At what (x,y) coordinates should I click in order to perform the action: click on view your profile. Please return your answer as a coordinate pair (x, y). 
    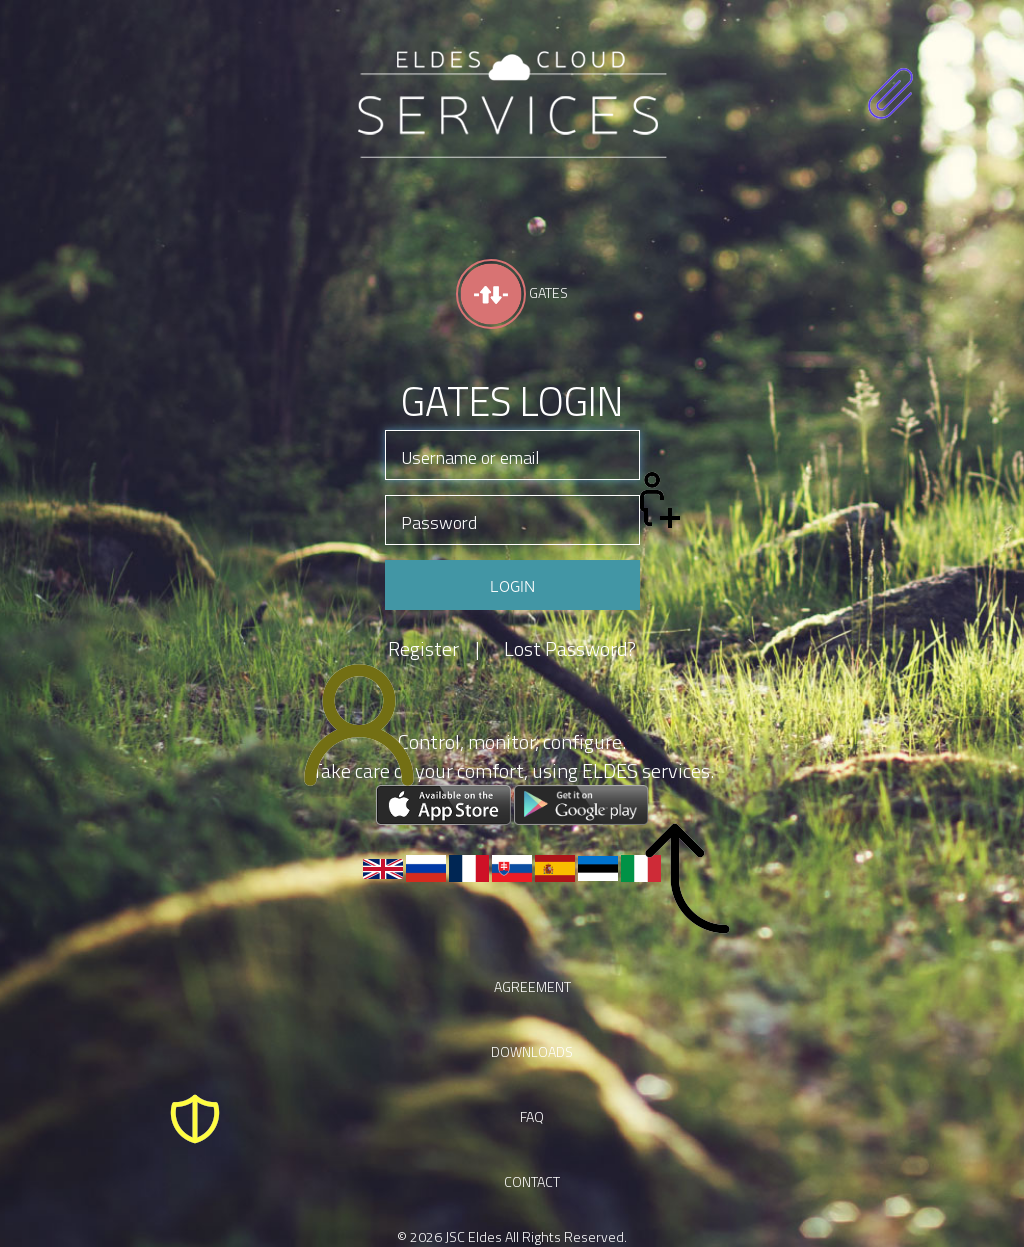
    Looking at the image, I should click on (359, 725).